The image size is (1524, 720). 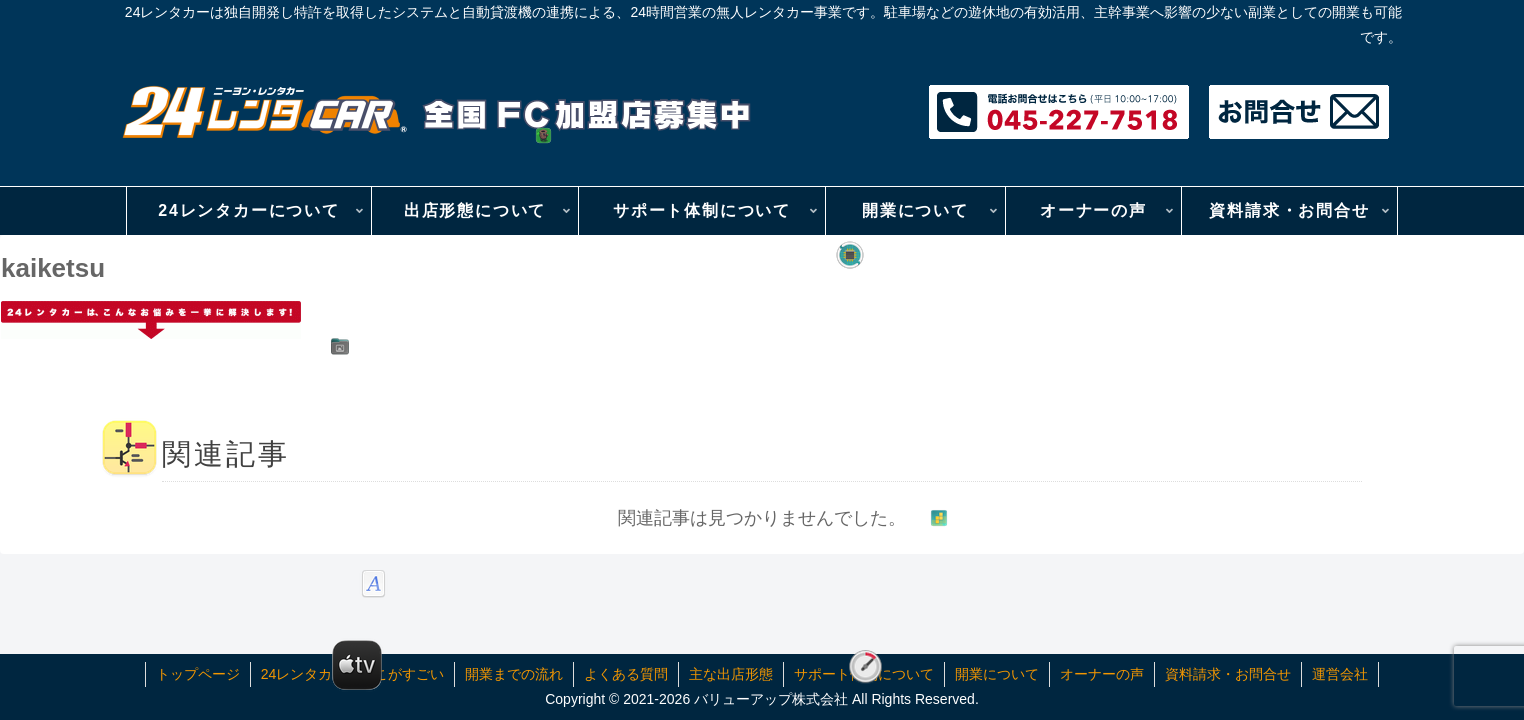 What do you see at coordinates (357, 665) in the screenshot?
I see `open the apple tv app` at bounding box center [357, 665].